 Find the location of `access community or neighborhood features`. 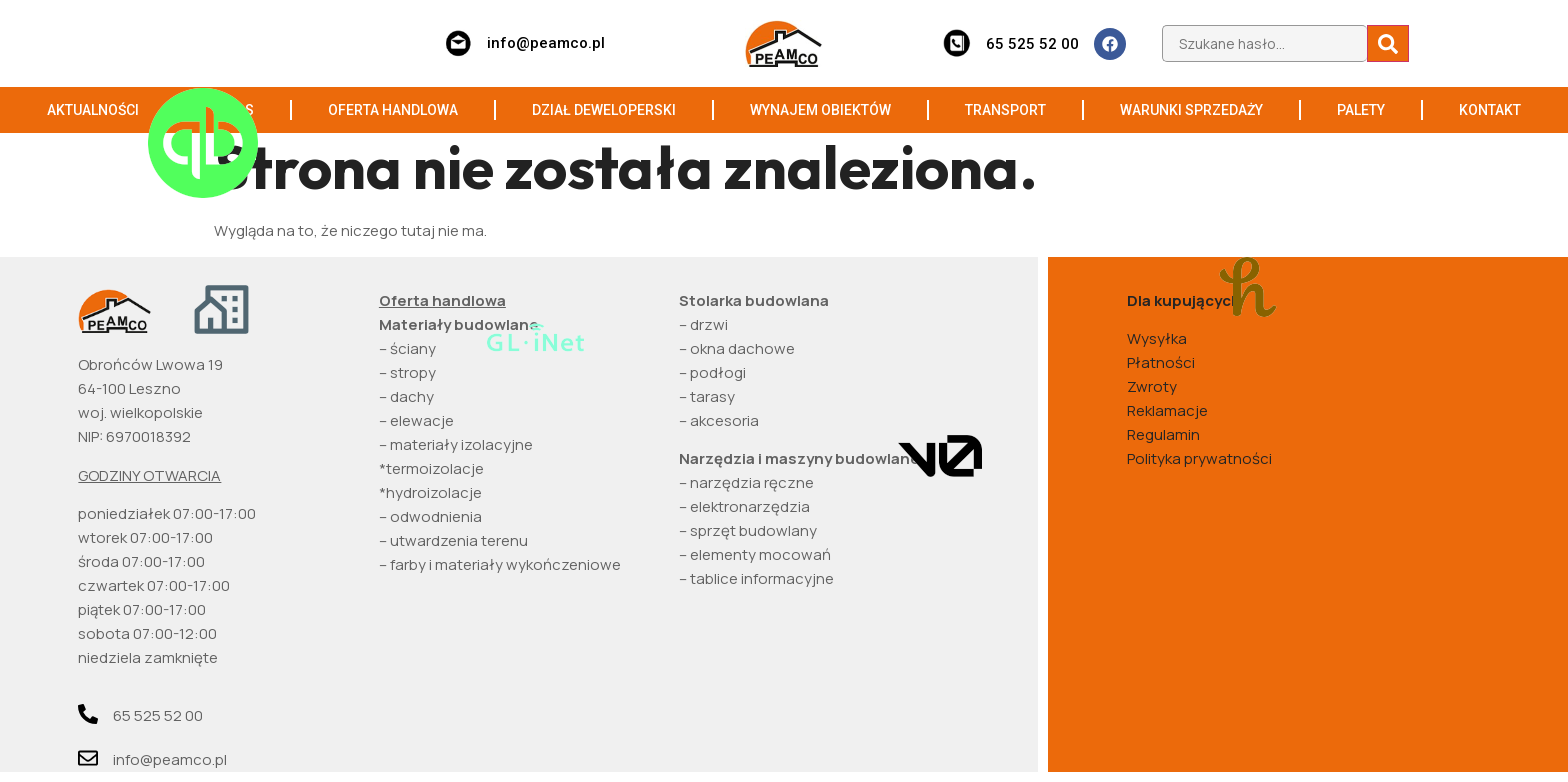

access community or neighborhood features is located at coordinates (221, 309).